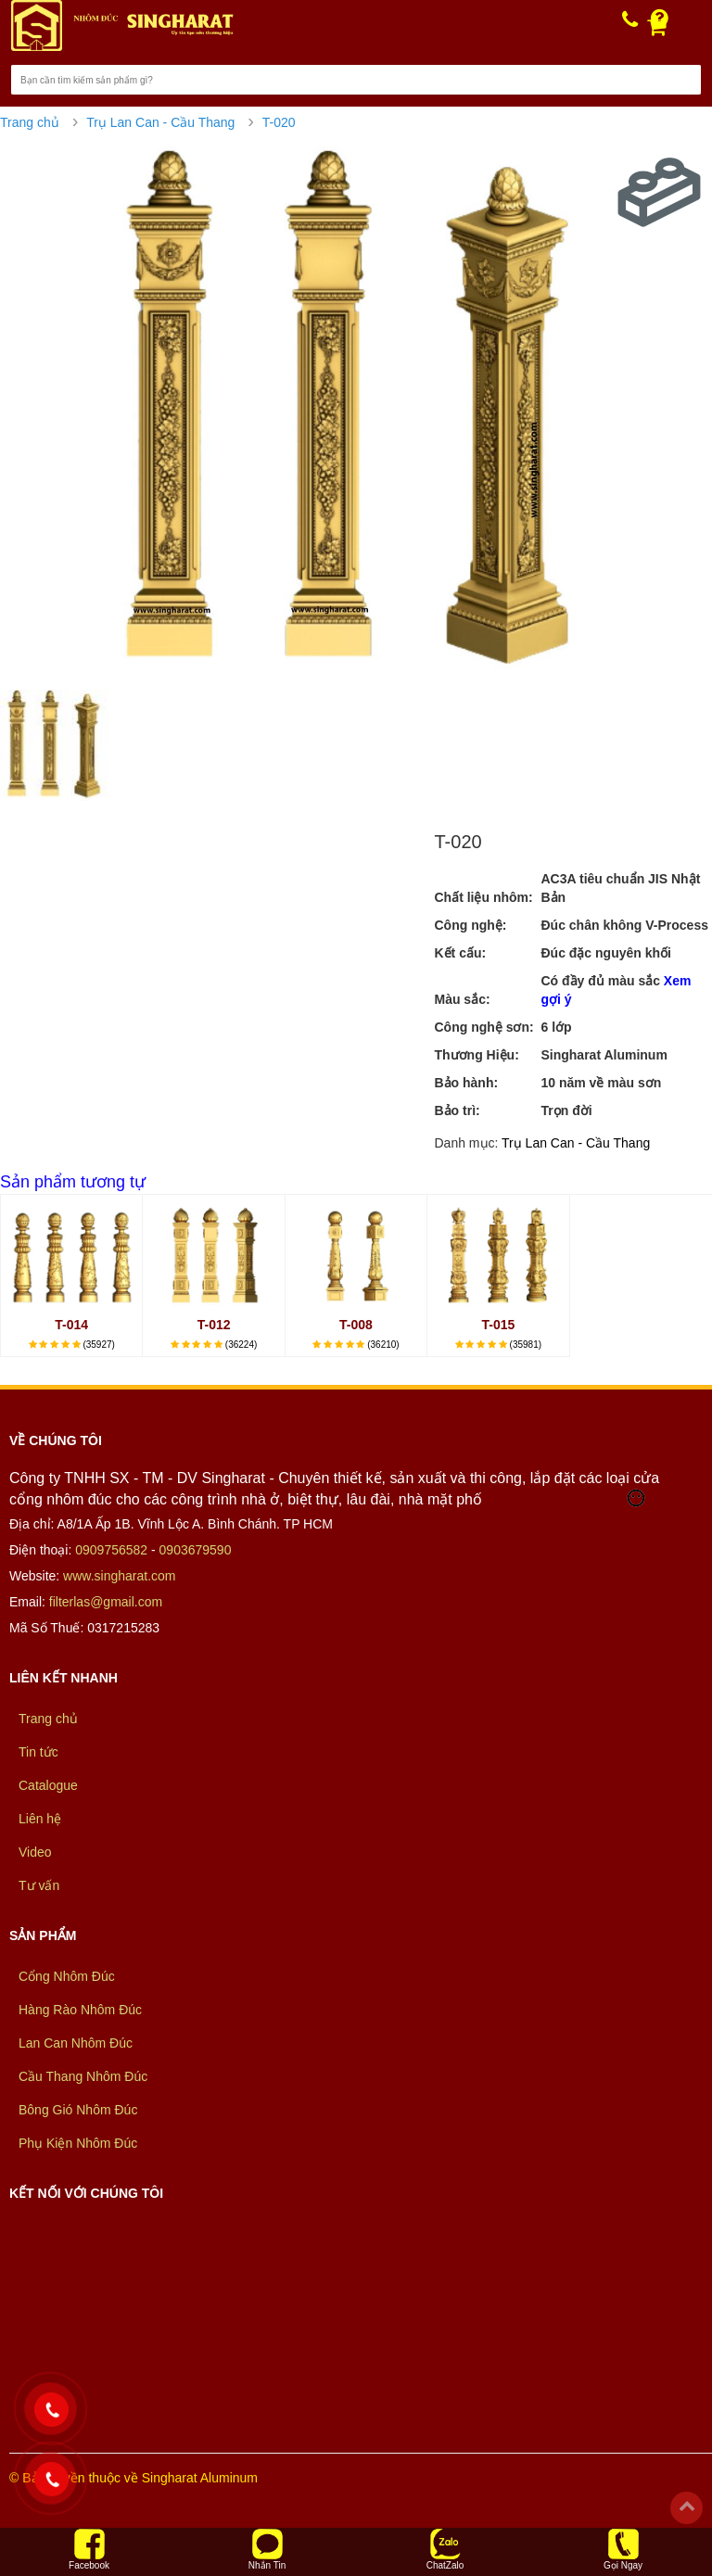 This screenshot has width=712, height=2576. Describe the element at coordinates (659, 191) in the screenshot. I see `access building blocks or modular components` at that location.